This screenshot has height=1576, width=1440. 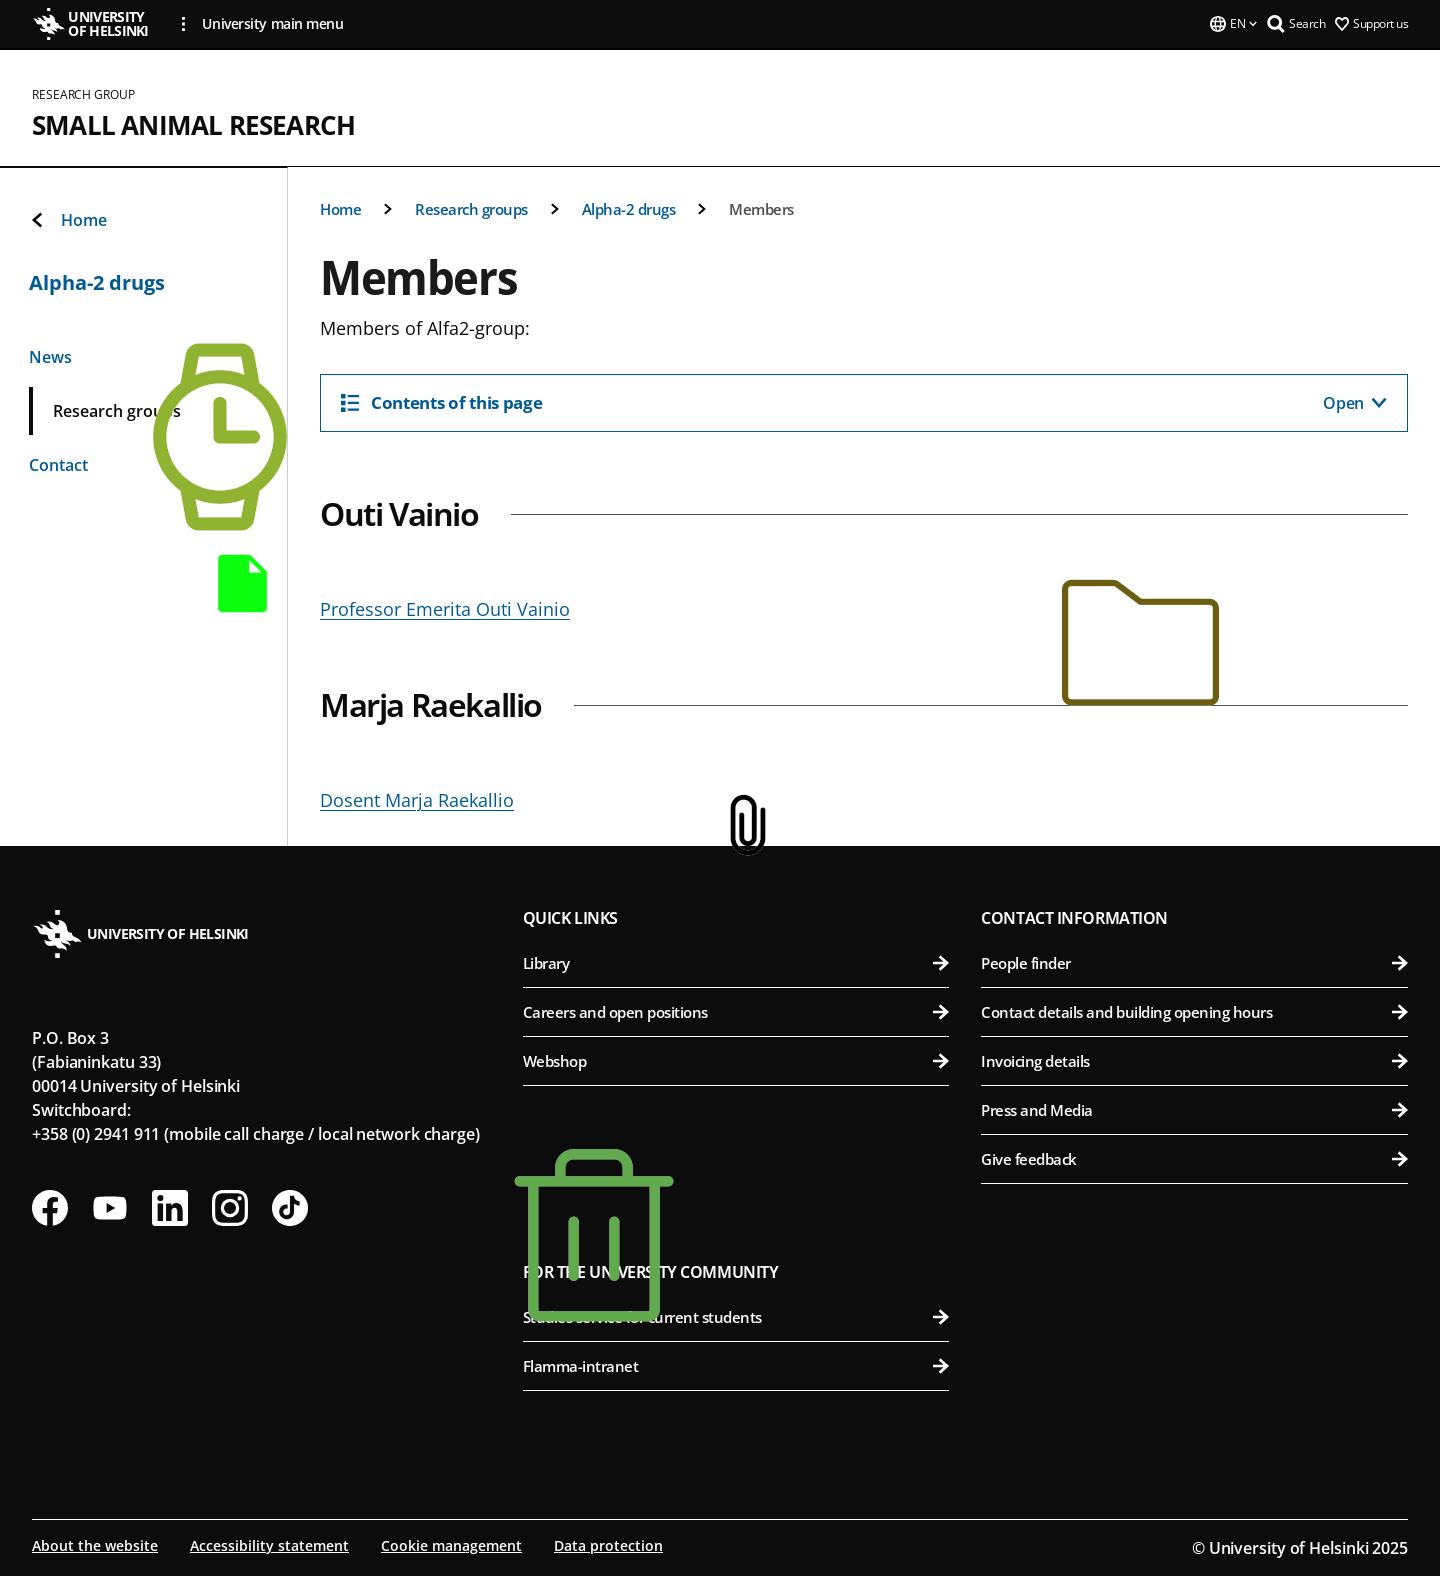 What do you see at coordinates (748, 825) in the screenshot?
I see `attach a file to your message` at bounding box center [748, 825].